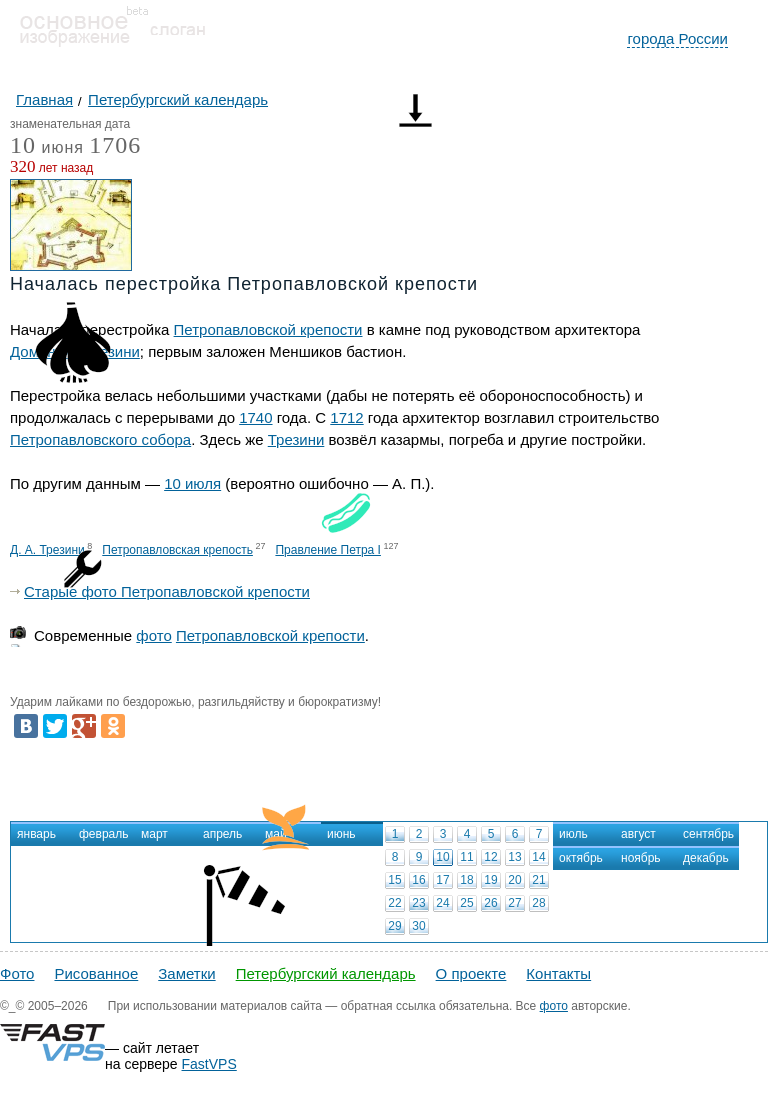  Describe the element at coordinates (73, 341) in the screenshot. I see `ingredient icon for garlic in a cooking or recipe app` at that location.